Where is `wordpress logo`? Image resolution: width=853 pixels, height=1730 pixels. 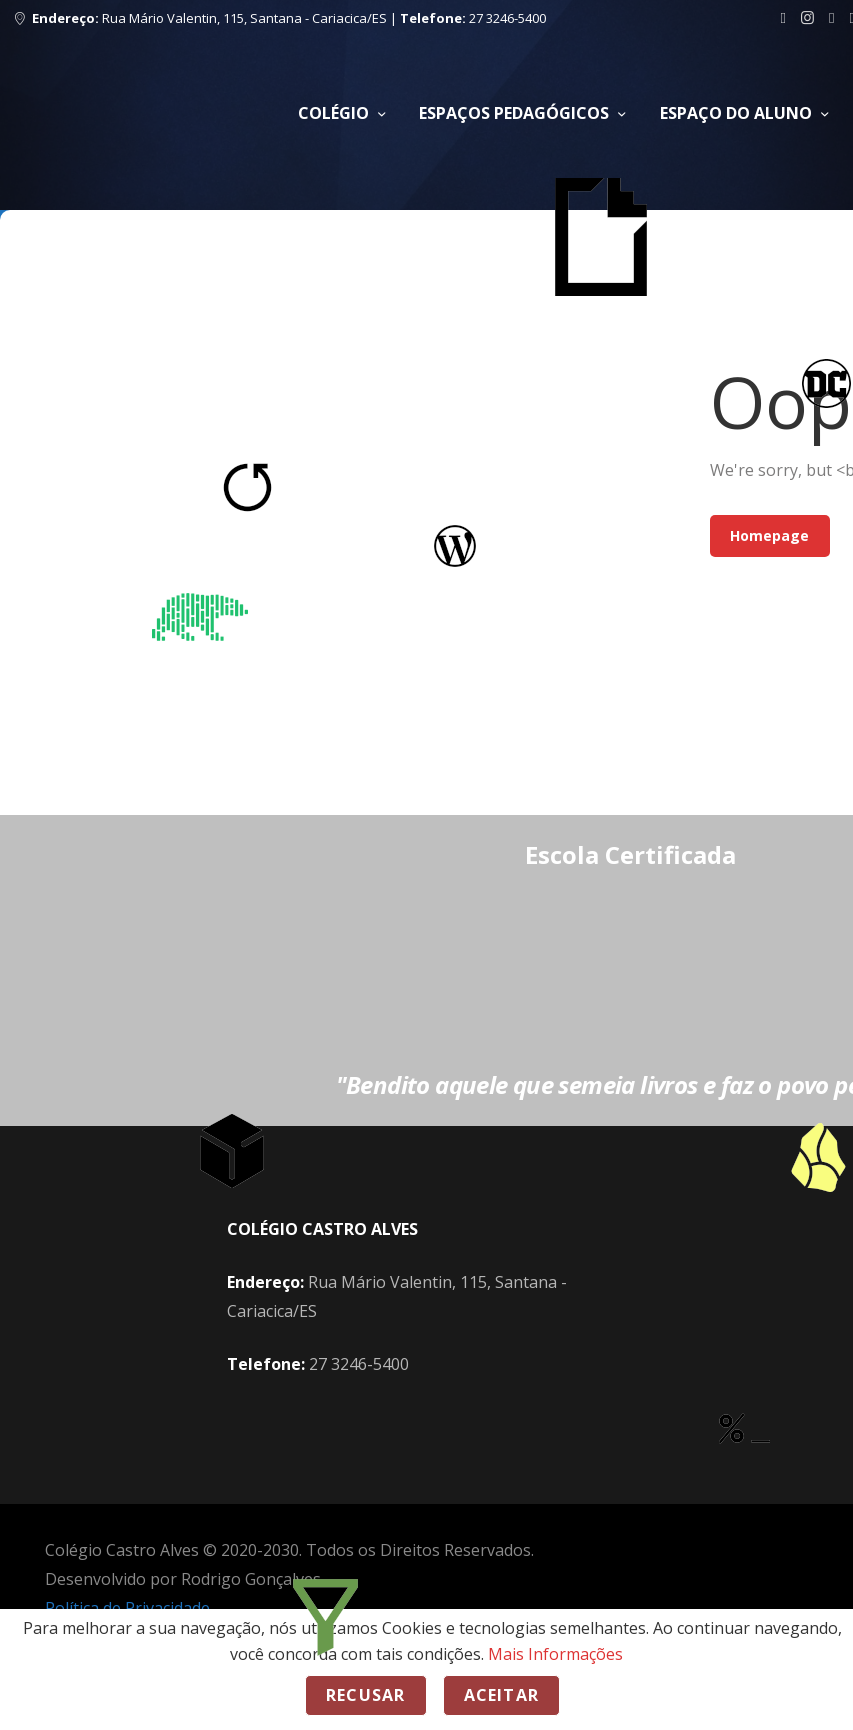 wordpress logo is located at coordinates (455, 546).